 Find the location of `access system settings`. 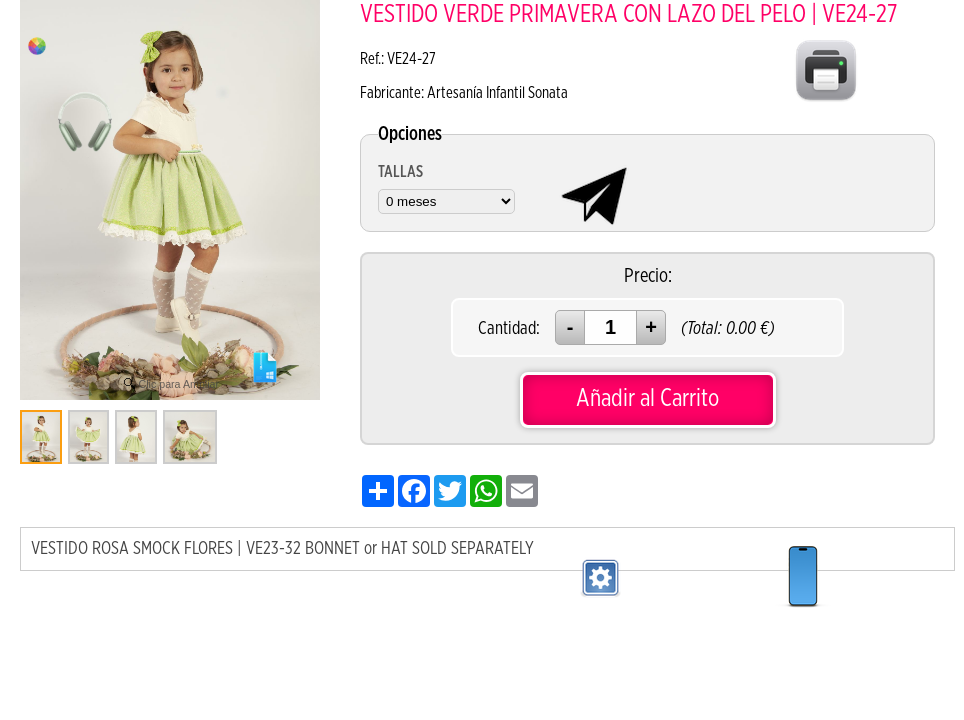

access system settings is located at coordinates (600, 579).